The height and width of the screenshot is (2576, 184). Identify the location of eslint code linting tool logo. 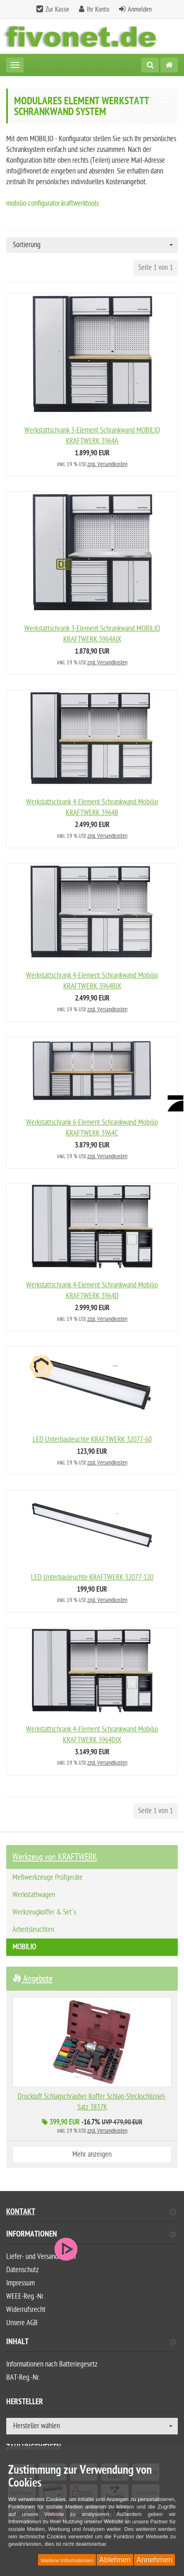
(41, 1366).